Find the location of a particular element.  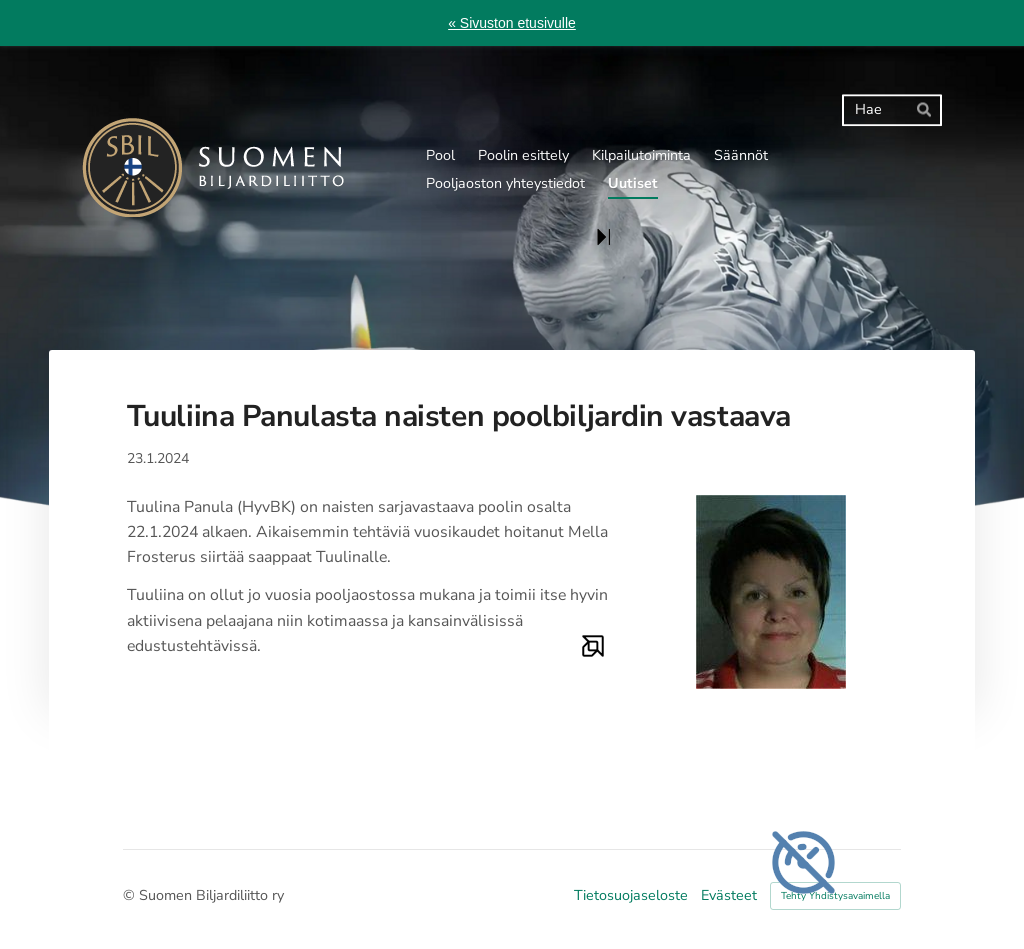

AMD brand logo is located at coordinates (593, 646).